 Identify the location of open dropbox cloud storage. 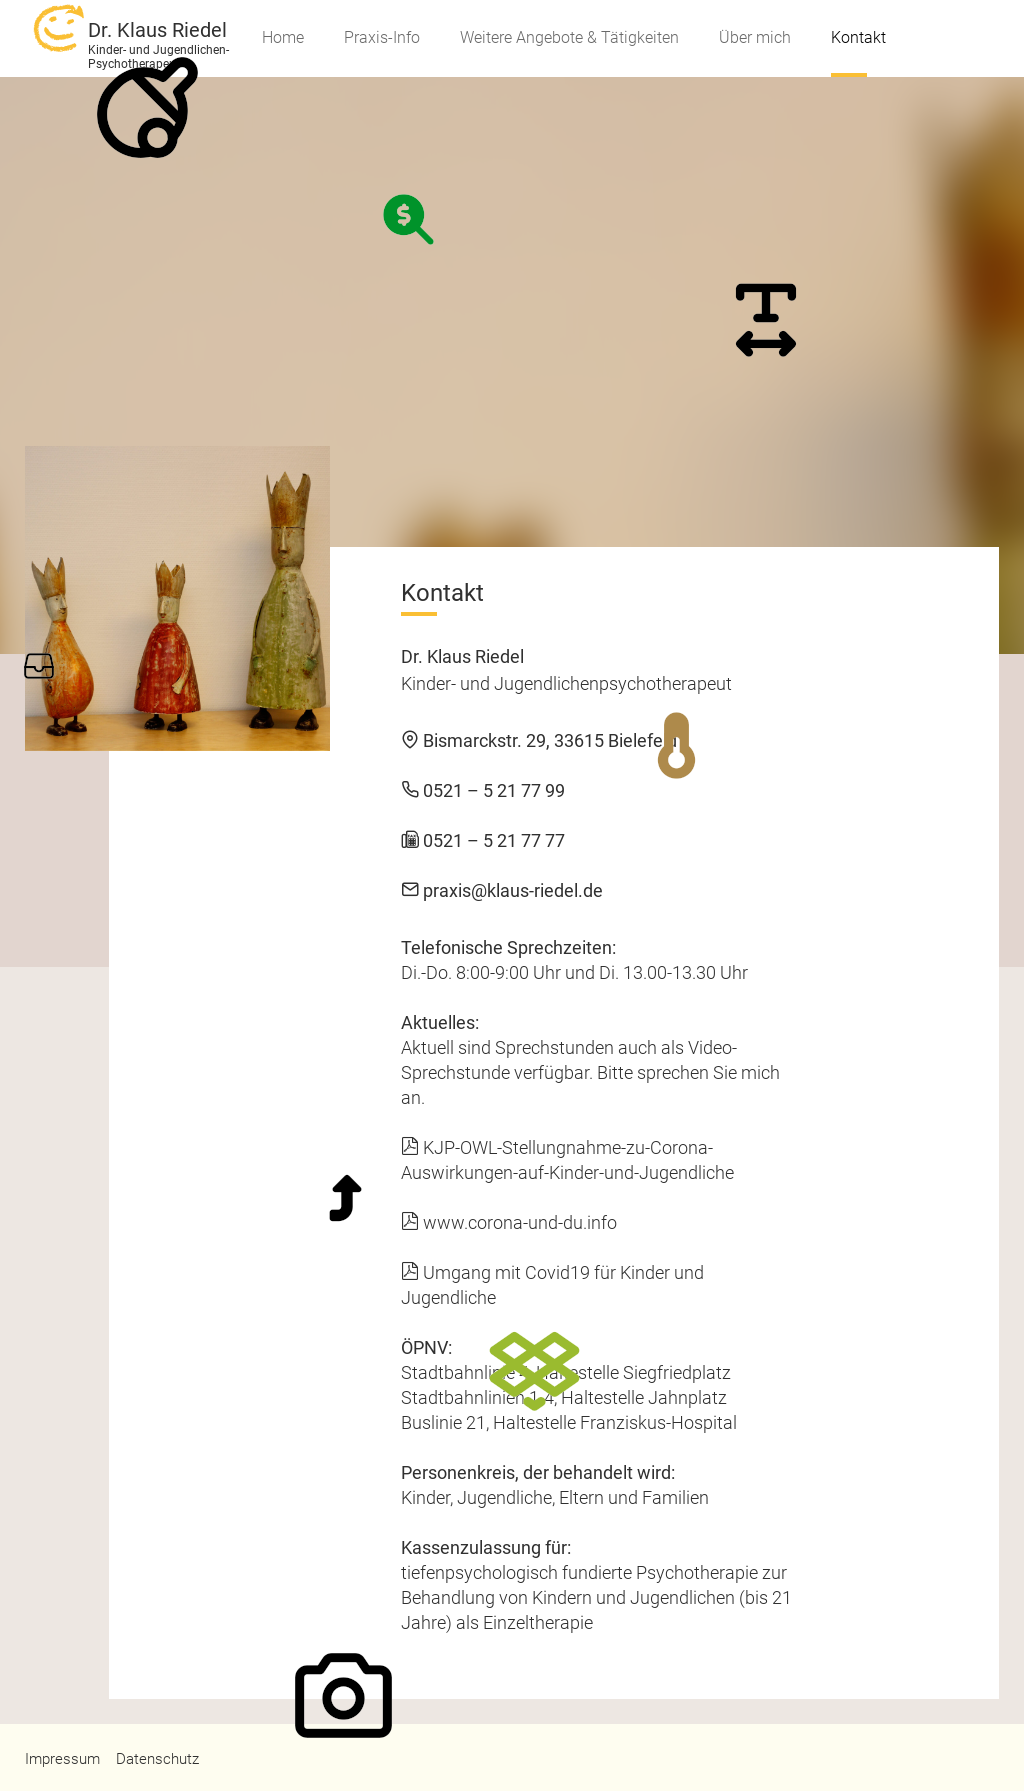
(534, 1367).